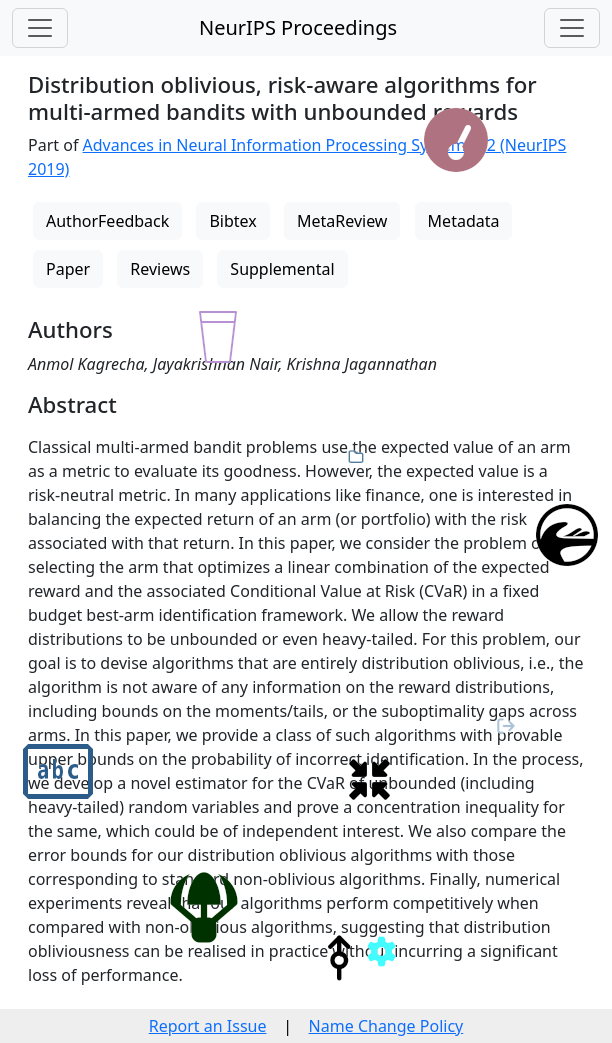 This screenshot has width=612, height=1043. Describe the element at coordinates (506, 726) in the screenshot. I see `log out of your account` at that location.